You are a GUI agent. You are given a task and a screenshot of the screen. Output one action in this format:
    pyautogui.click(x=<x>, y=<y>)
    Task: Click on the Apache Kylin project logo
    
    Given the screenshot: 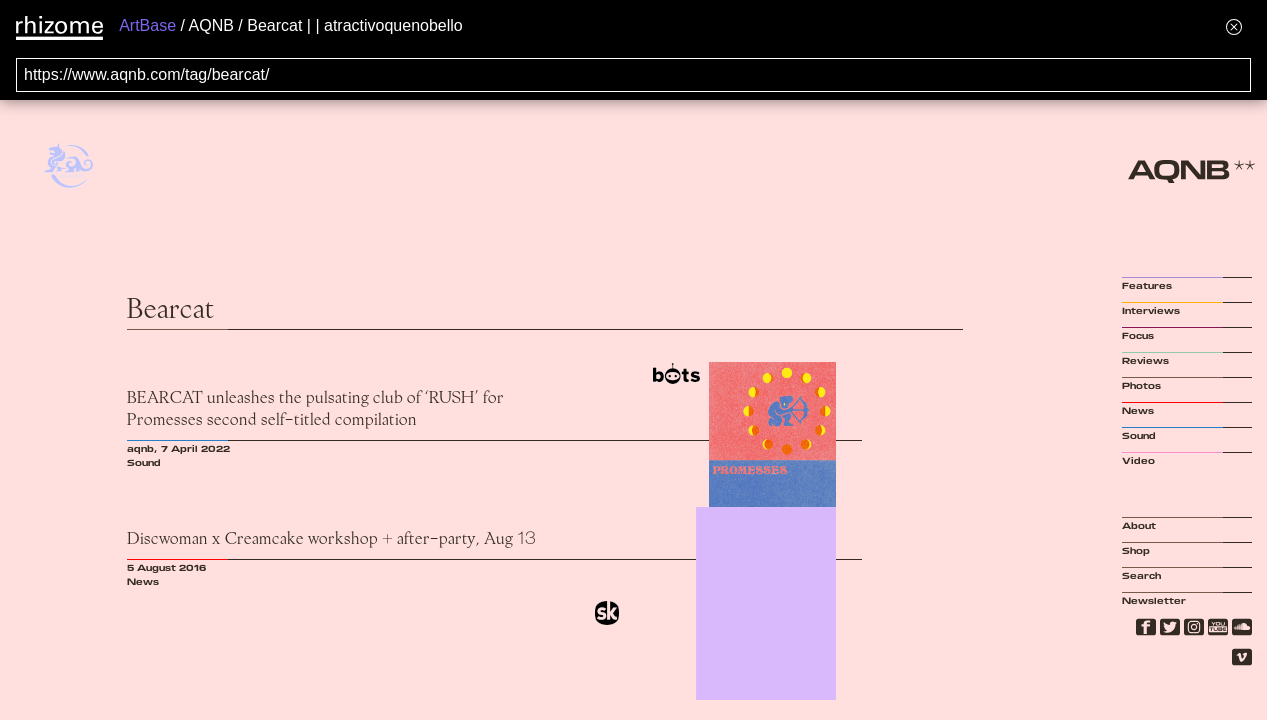 What is the action you would take?
    pyautogui.click(x=68, y=165)
    